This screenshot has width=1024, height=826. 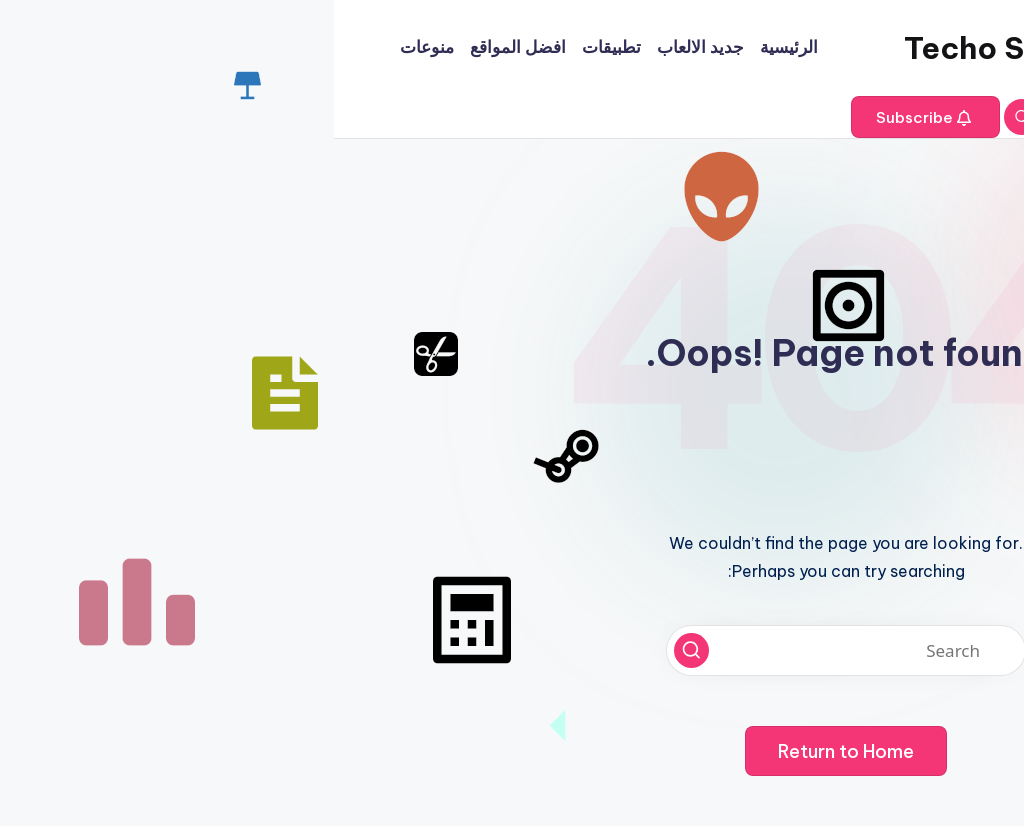 What do you see at coordinates (566, 455) in the screenshot?
I see `open Steam gaming platform` at bounding box center [566, 455].